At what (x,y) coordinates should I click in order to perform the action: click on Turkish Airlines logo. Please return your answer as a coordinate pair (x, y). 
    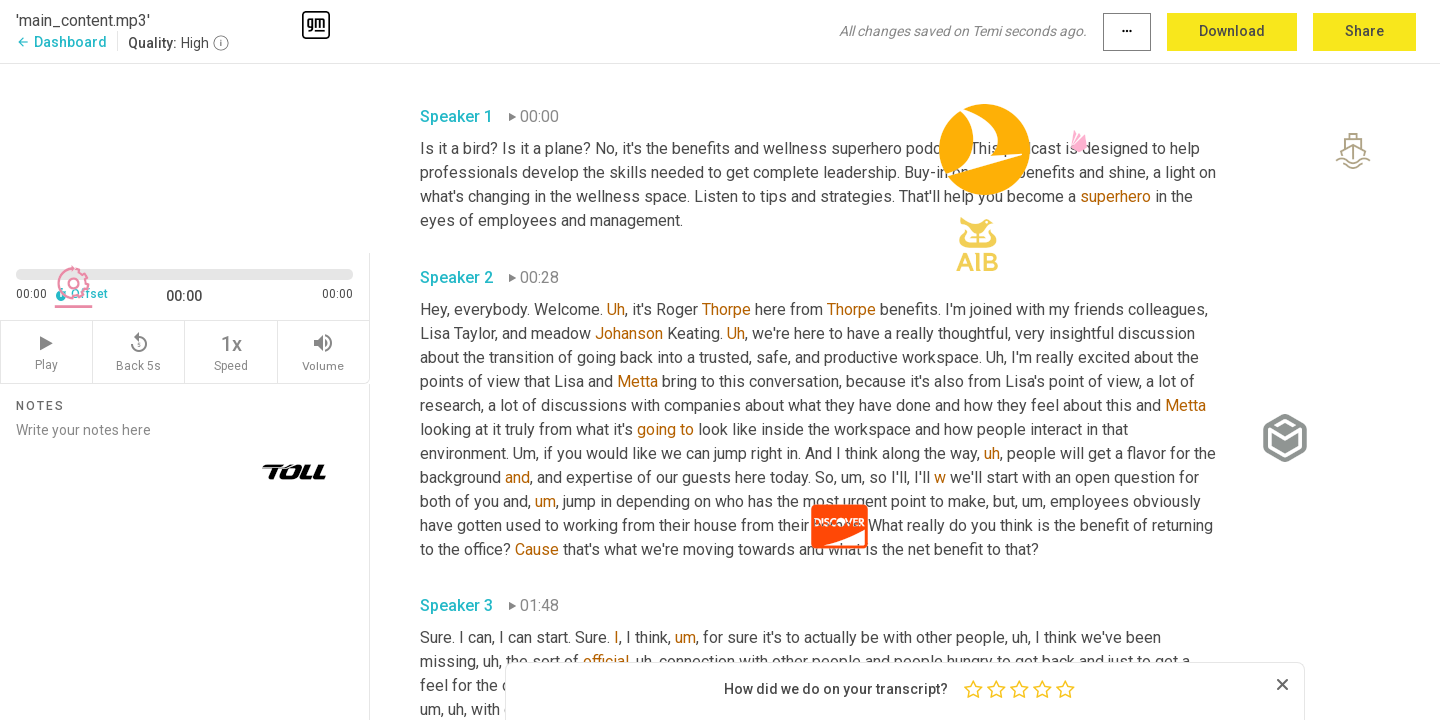
    Looking at the image, I should click on (984, 149).